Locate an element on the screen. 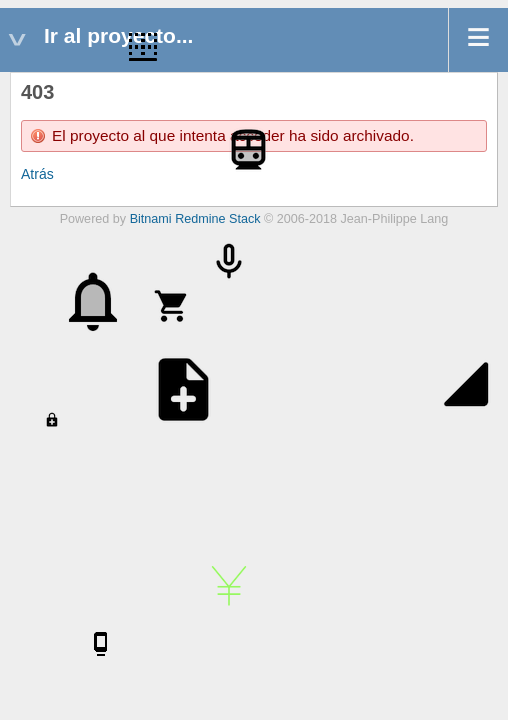  tap to start voice recording is located at coordinates (229, 262).